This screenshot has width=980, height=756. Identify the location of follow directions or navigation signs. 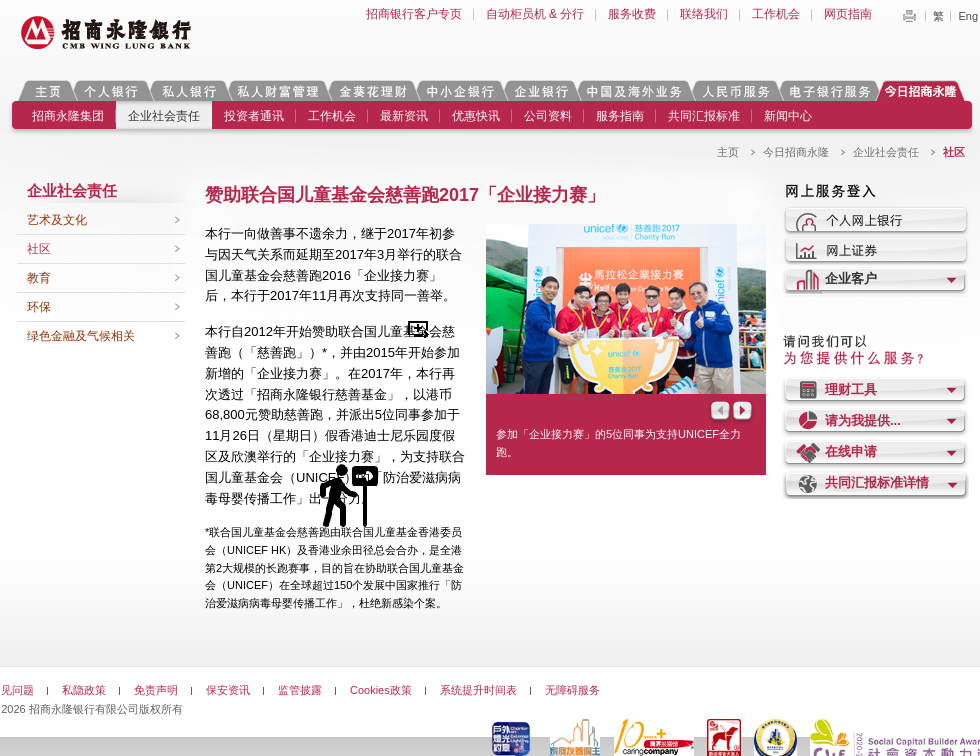
(349, 495).